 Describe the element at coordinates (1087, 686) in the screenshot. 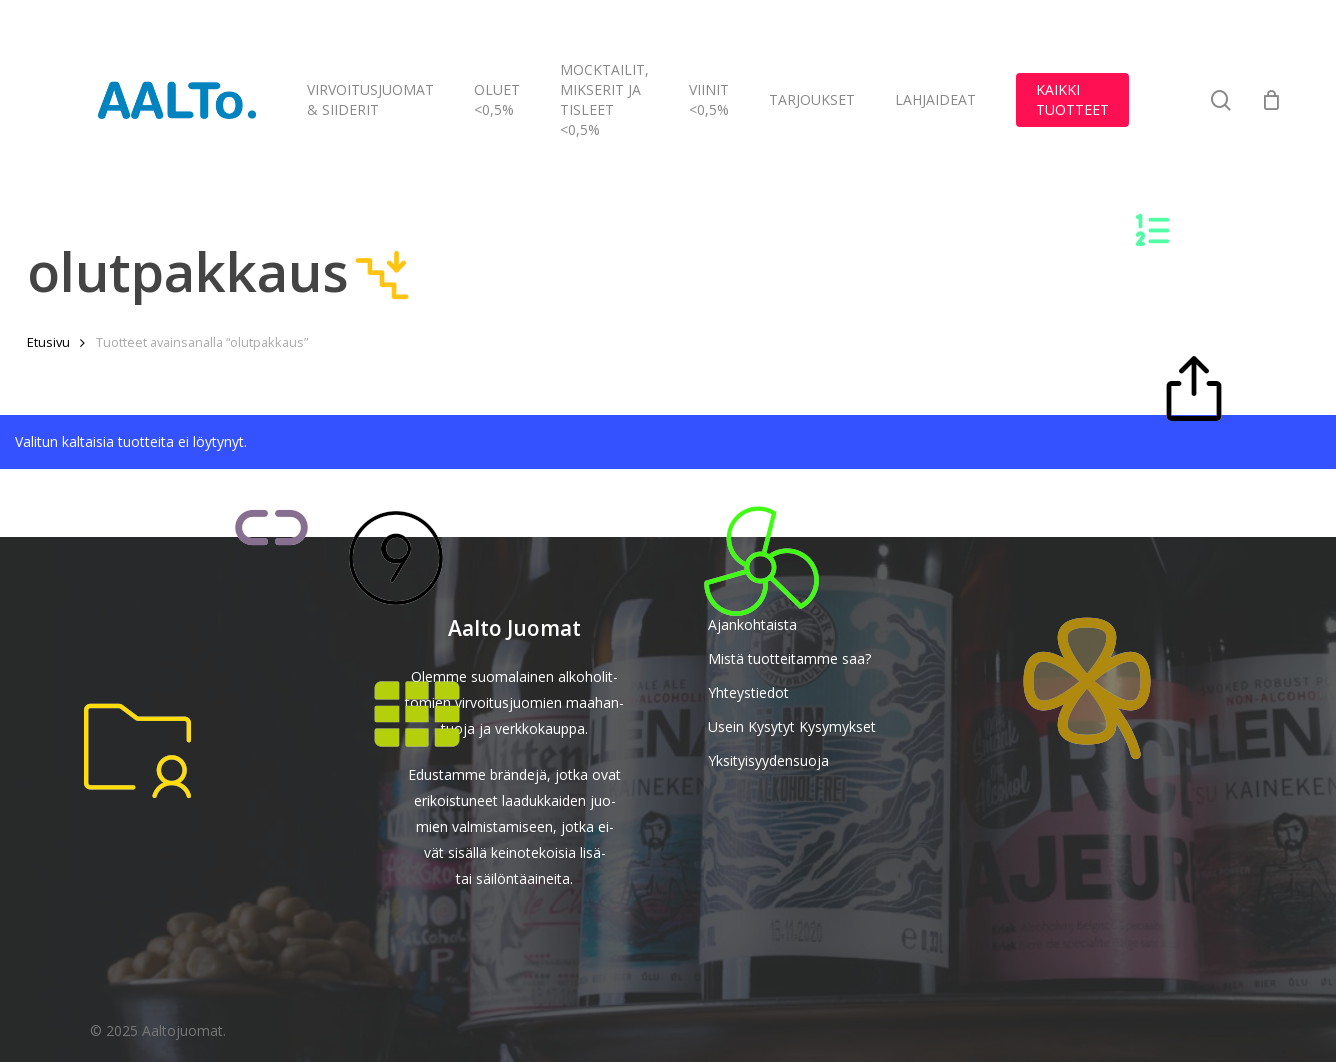

I see `indicates a lucky or bonus reward` at that location.